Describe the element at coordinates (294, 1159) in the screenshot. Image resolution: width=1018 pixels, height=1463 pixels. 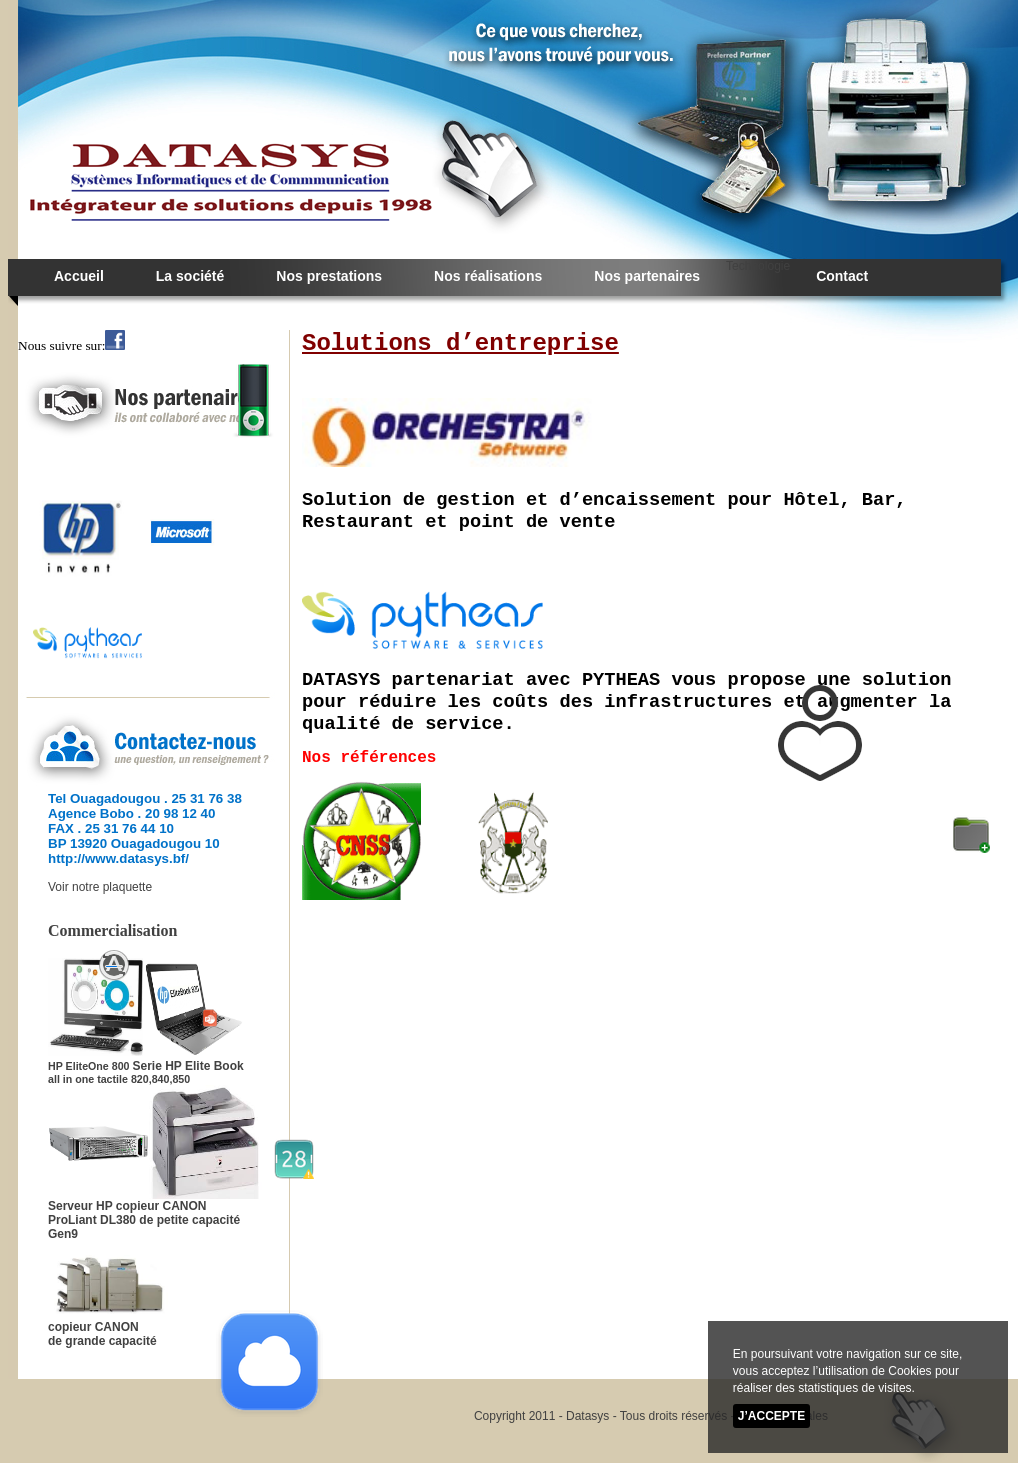
I see `indicates an upcoming appointment or event` at that location.